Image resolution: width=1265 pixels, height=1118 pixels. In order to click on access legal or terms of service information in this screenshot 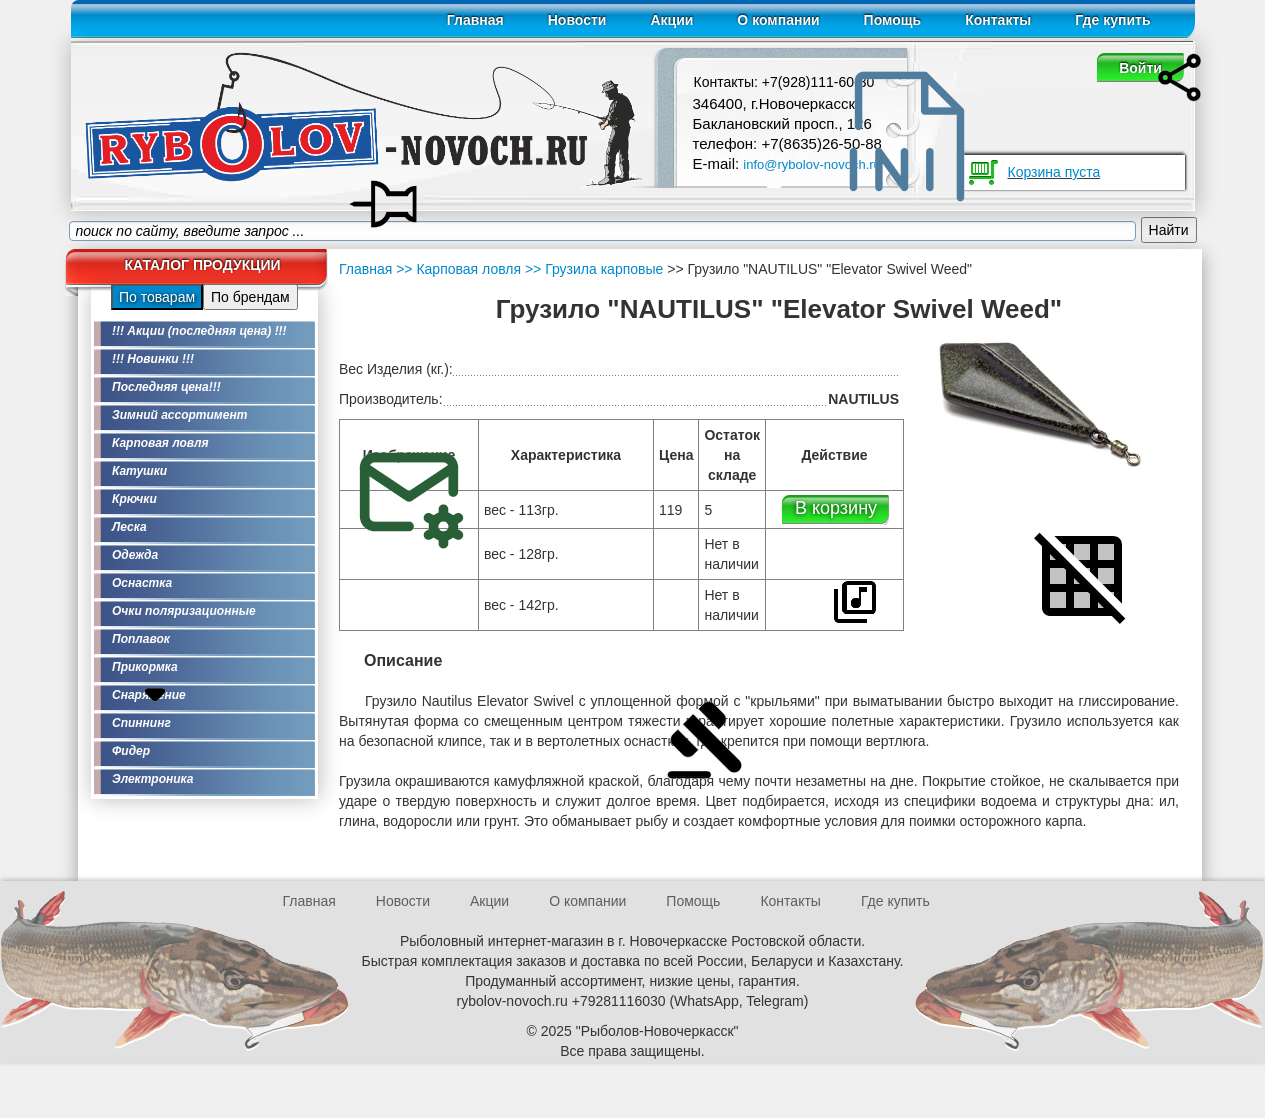, I will do `click(707, 738)`.